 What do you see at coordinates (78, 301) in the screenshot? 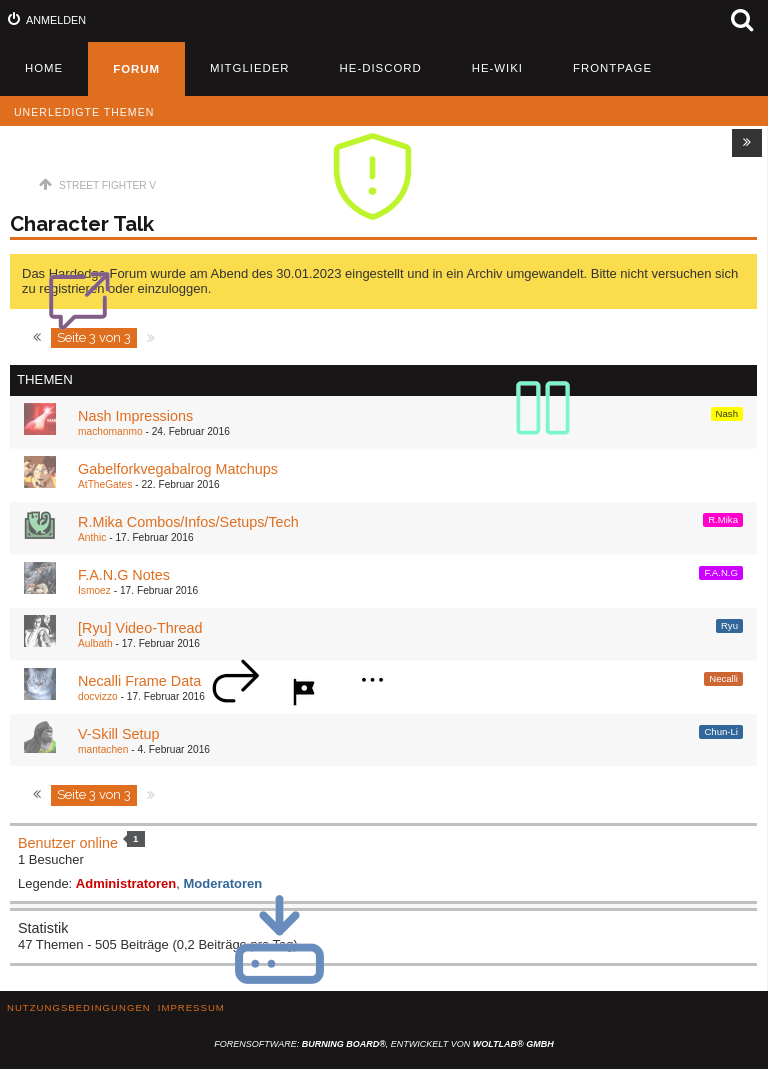
I see `view cross-referenced issues or pull requests` at bounding box center [78, 301].